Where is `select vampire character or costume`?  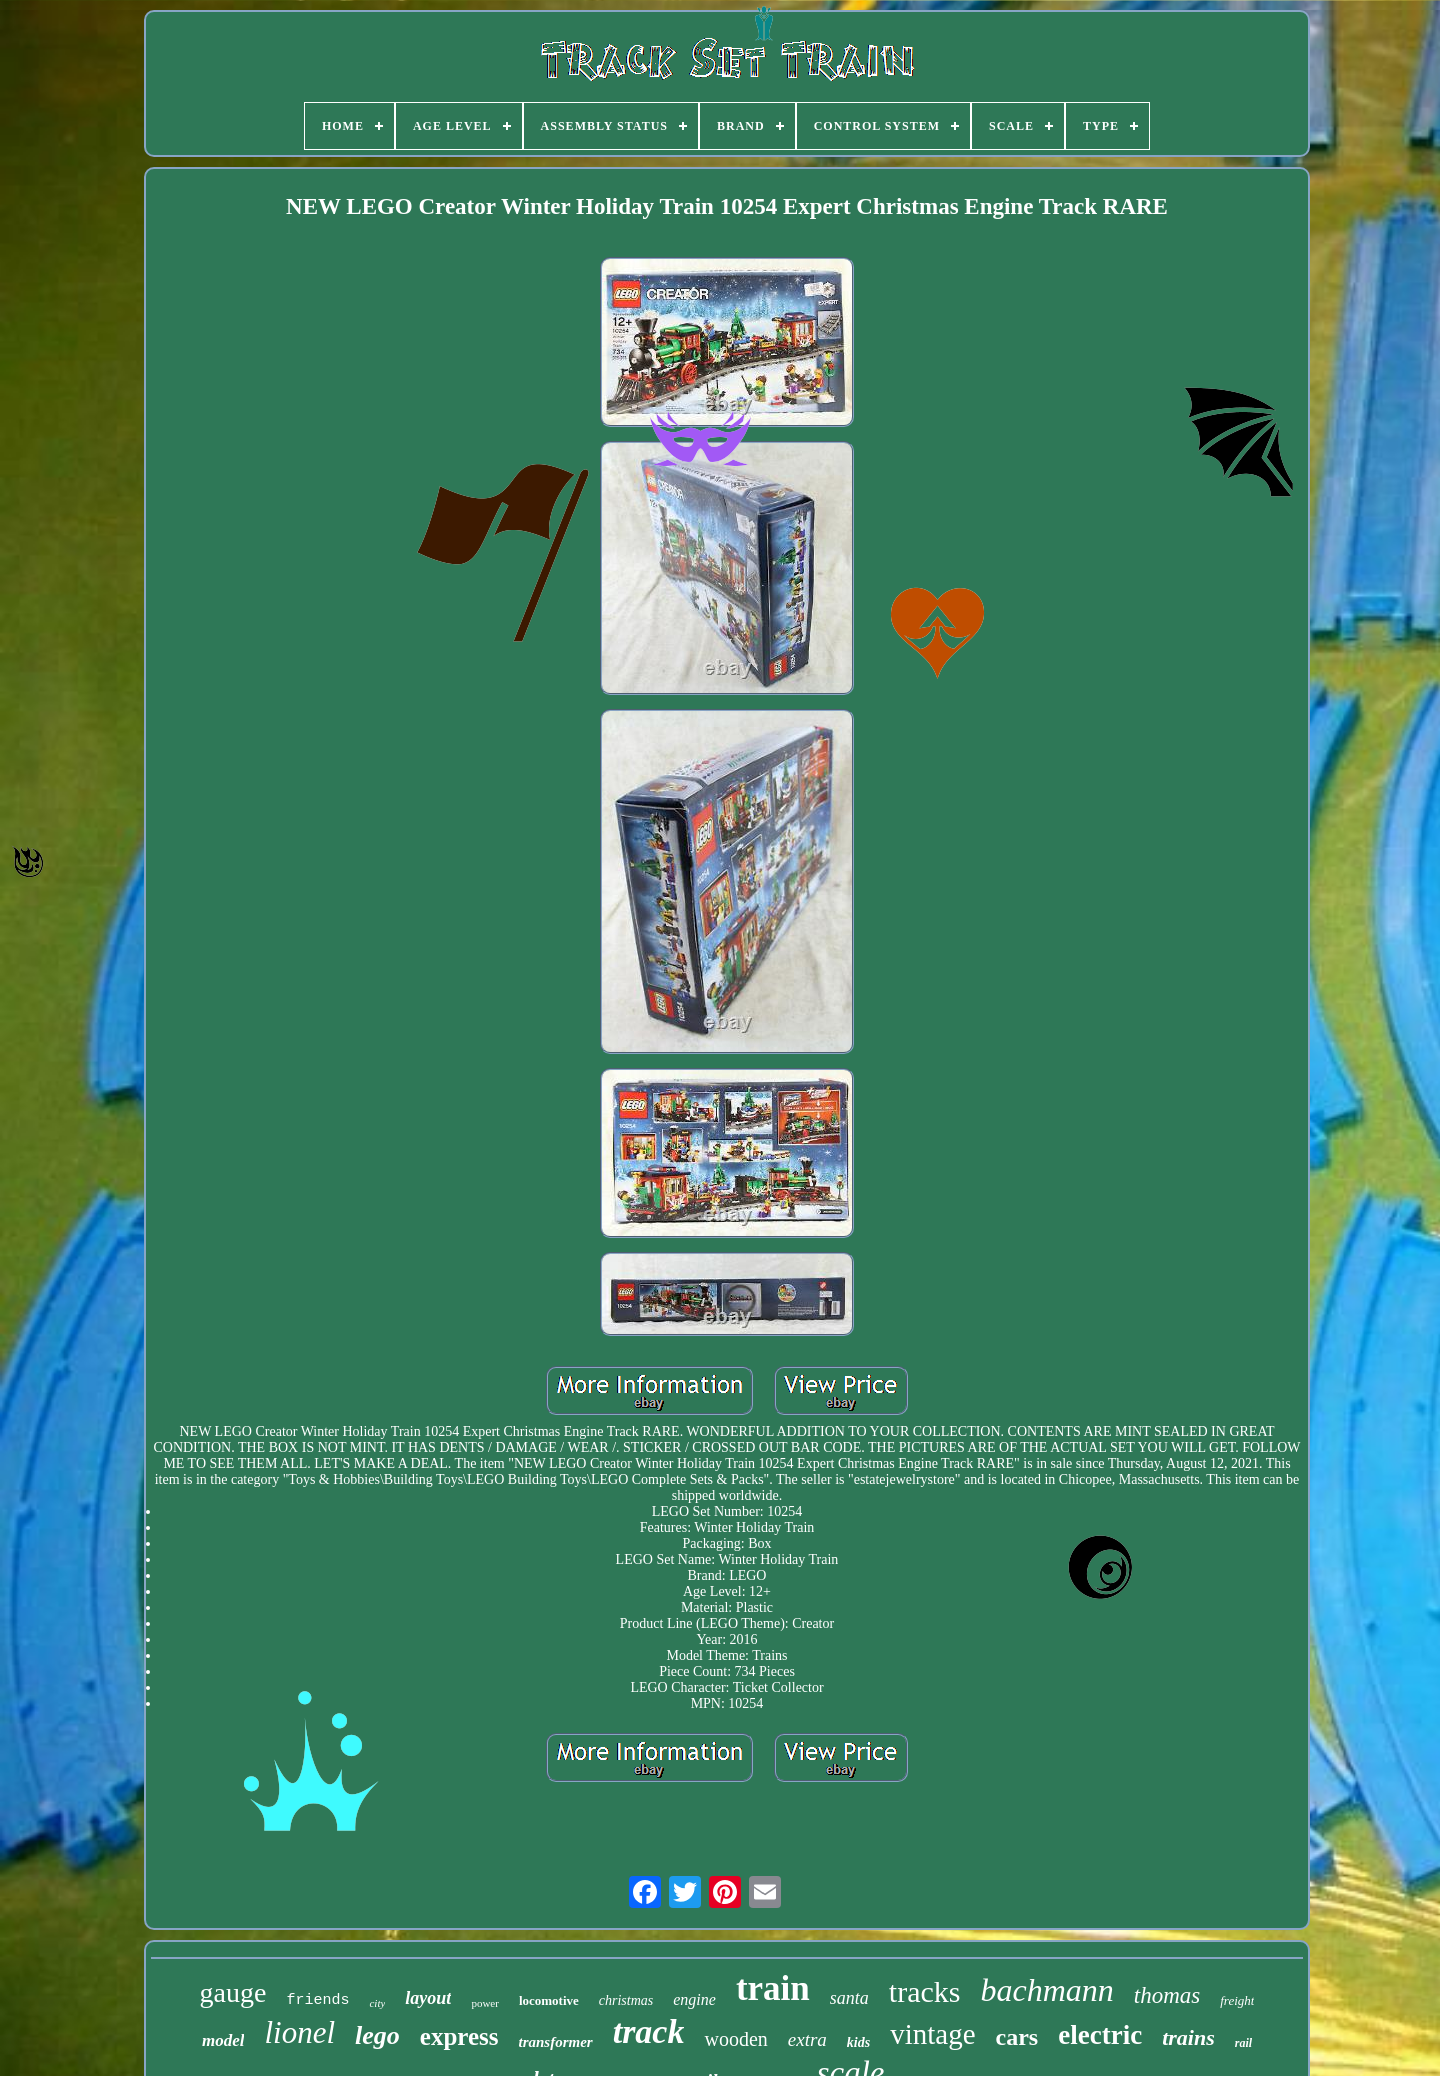 select vampire character or costume is located at coordinates (764, 23).